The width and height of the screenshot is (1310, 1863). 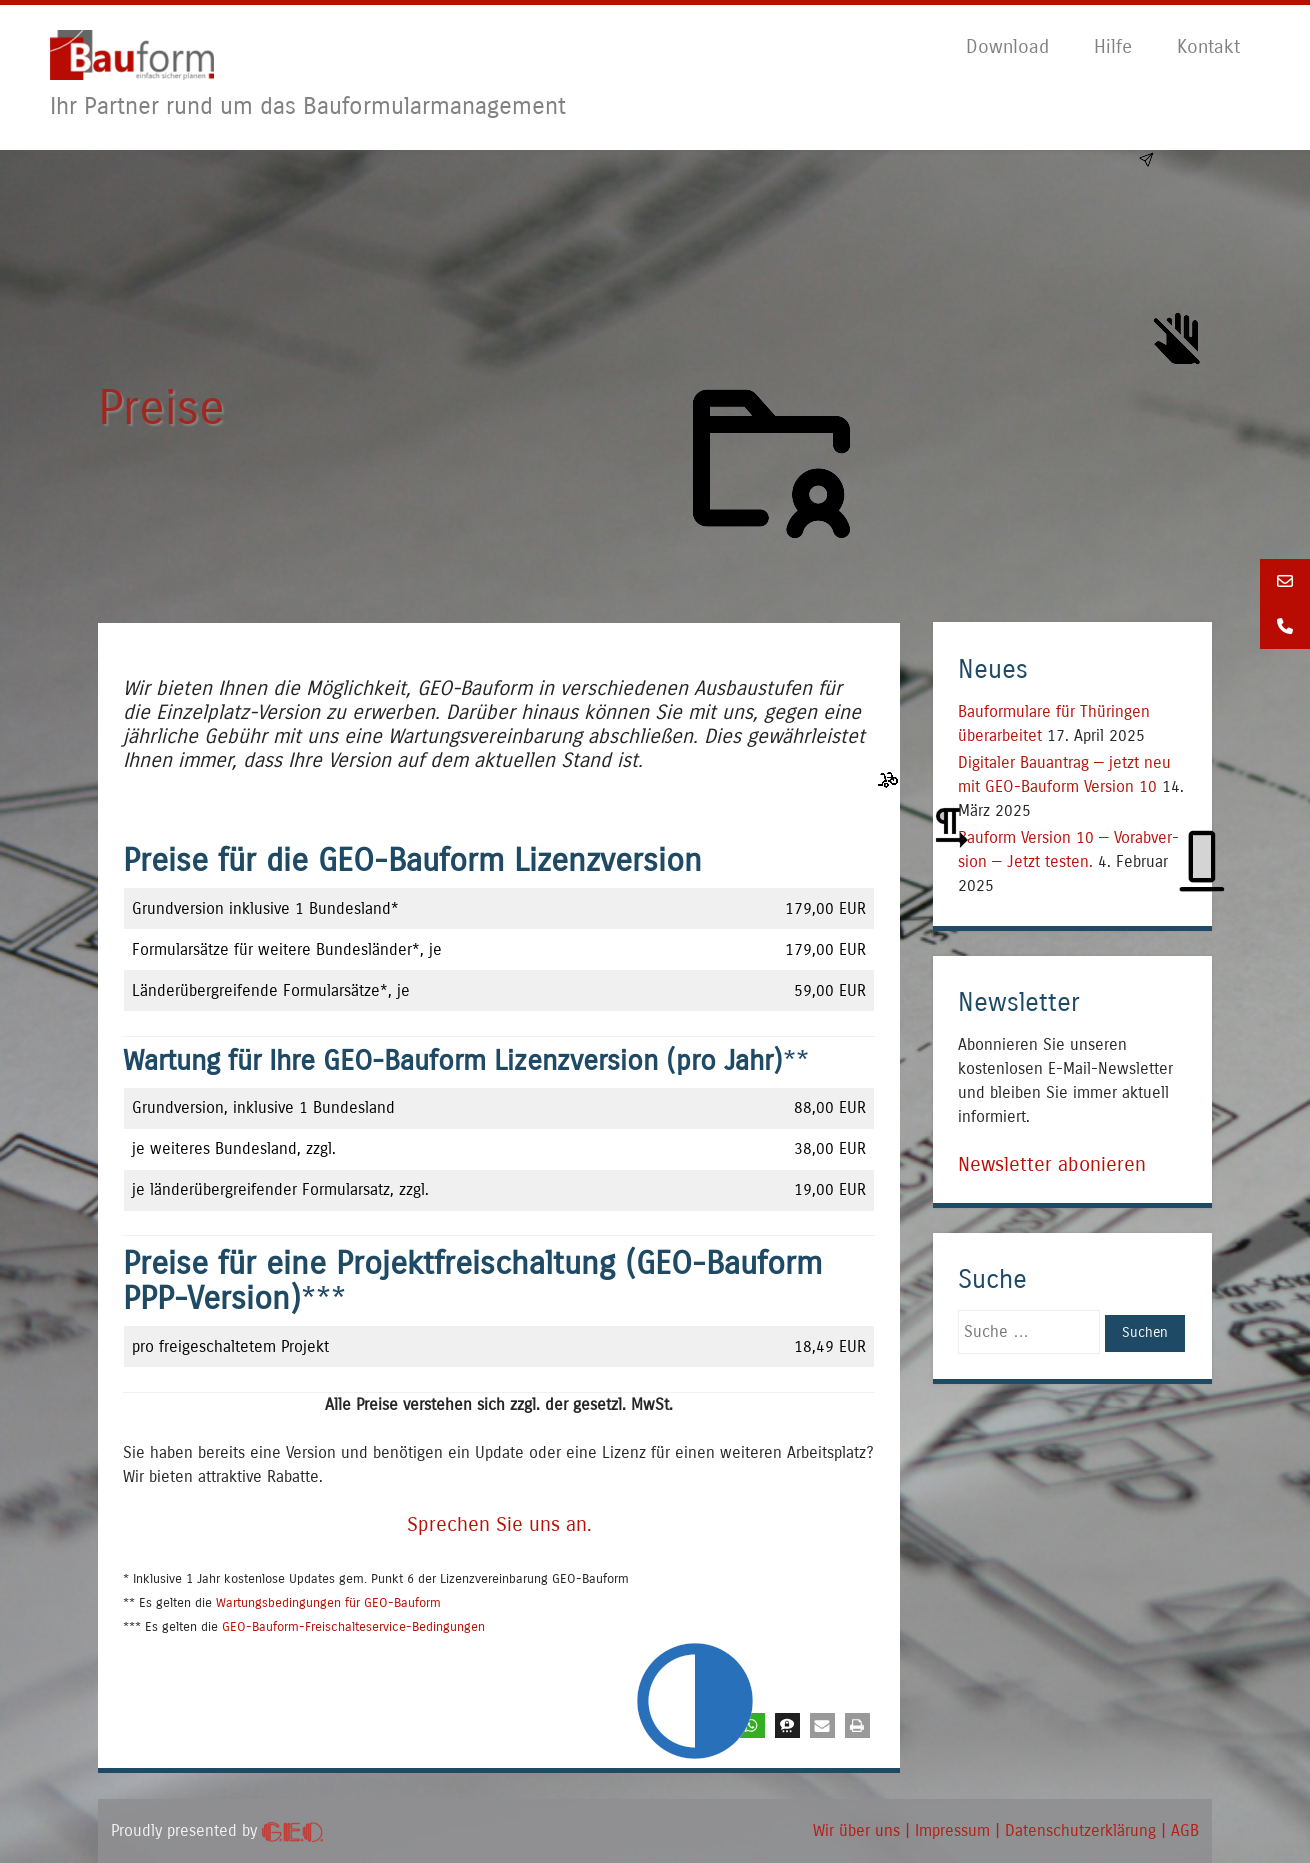 What do you see at coordinates (695, 1701) in the screenshot?
I see `adjust display contrast settings` at bounding box center [695, 1701].